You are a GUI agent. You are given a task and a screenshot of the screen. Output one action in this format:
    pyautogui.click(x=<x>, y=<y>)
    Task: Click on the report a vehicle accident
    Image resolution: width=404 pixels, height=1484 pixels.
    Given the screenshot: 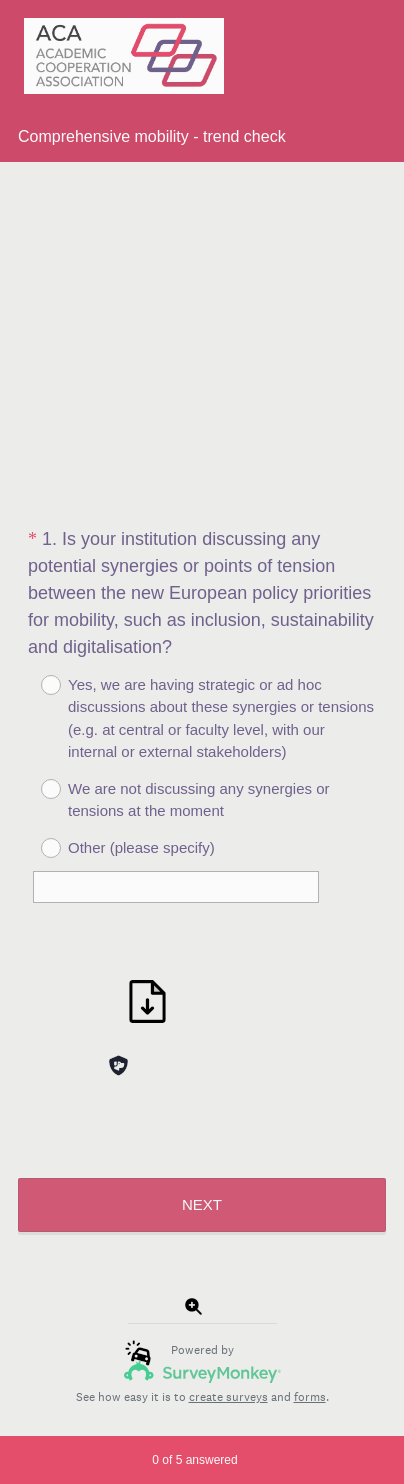 What is the action you would take?
    pyautogui.click(x=138, y=1353)
    